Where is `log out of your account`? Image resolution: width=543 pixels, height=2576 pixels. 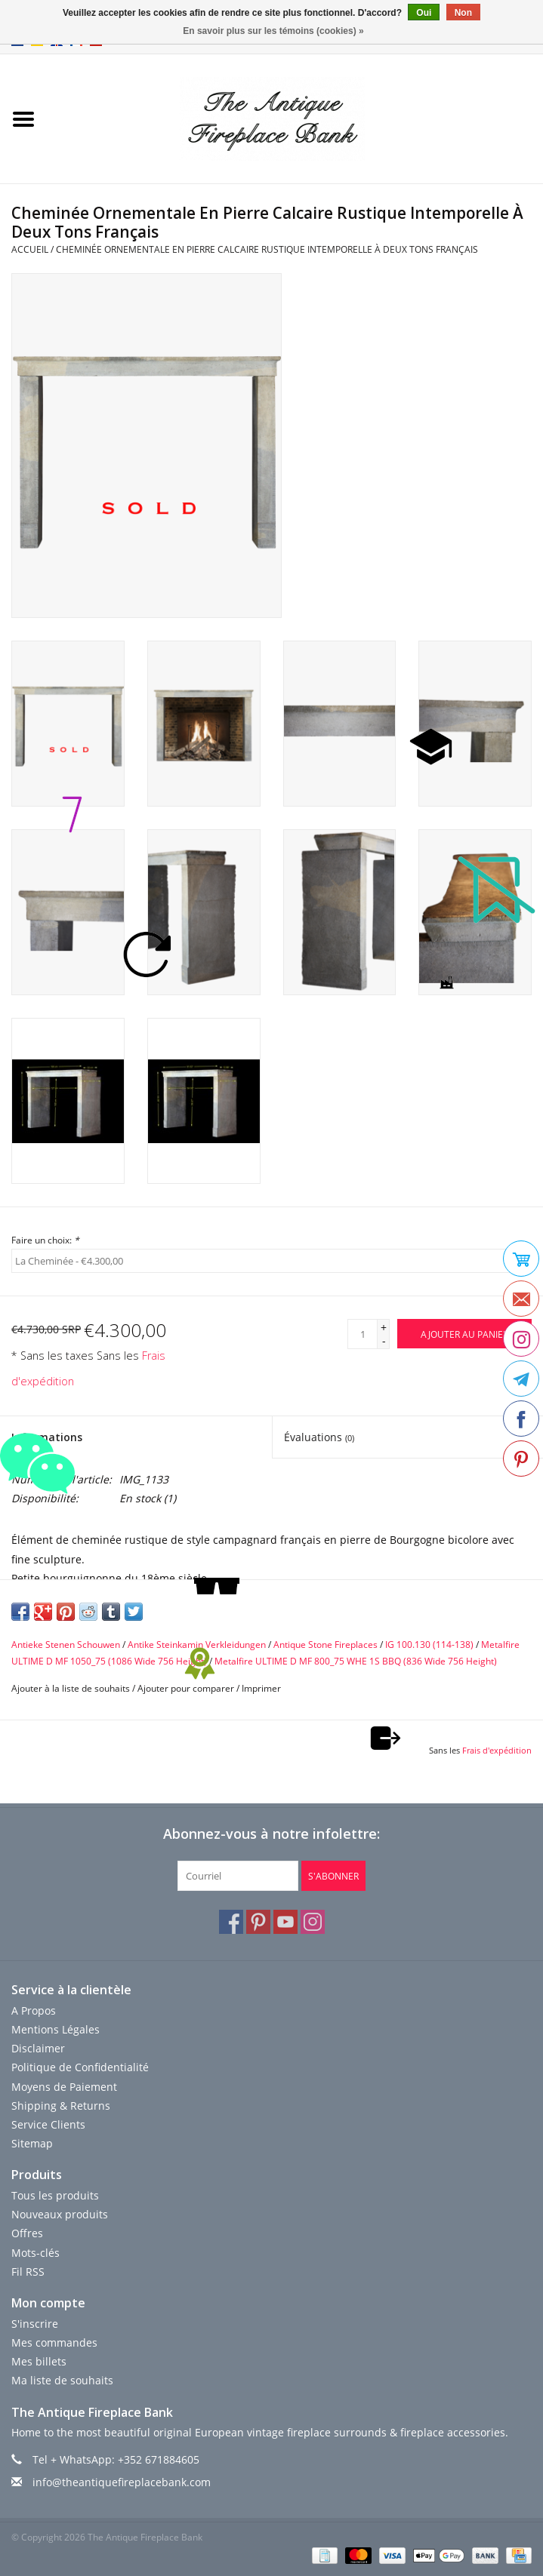 log out of your account is located at coordinates (385, 1738).